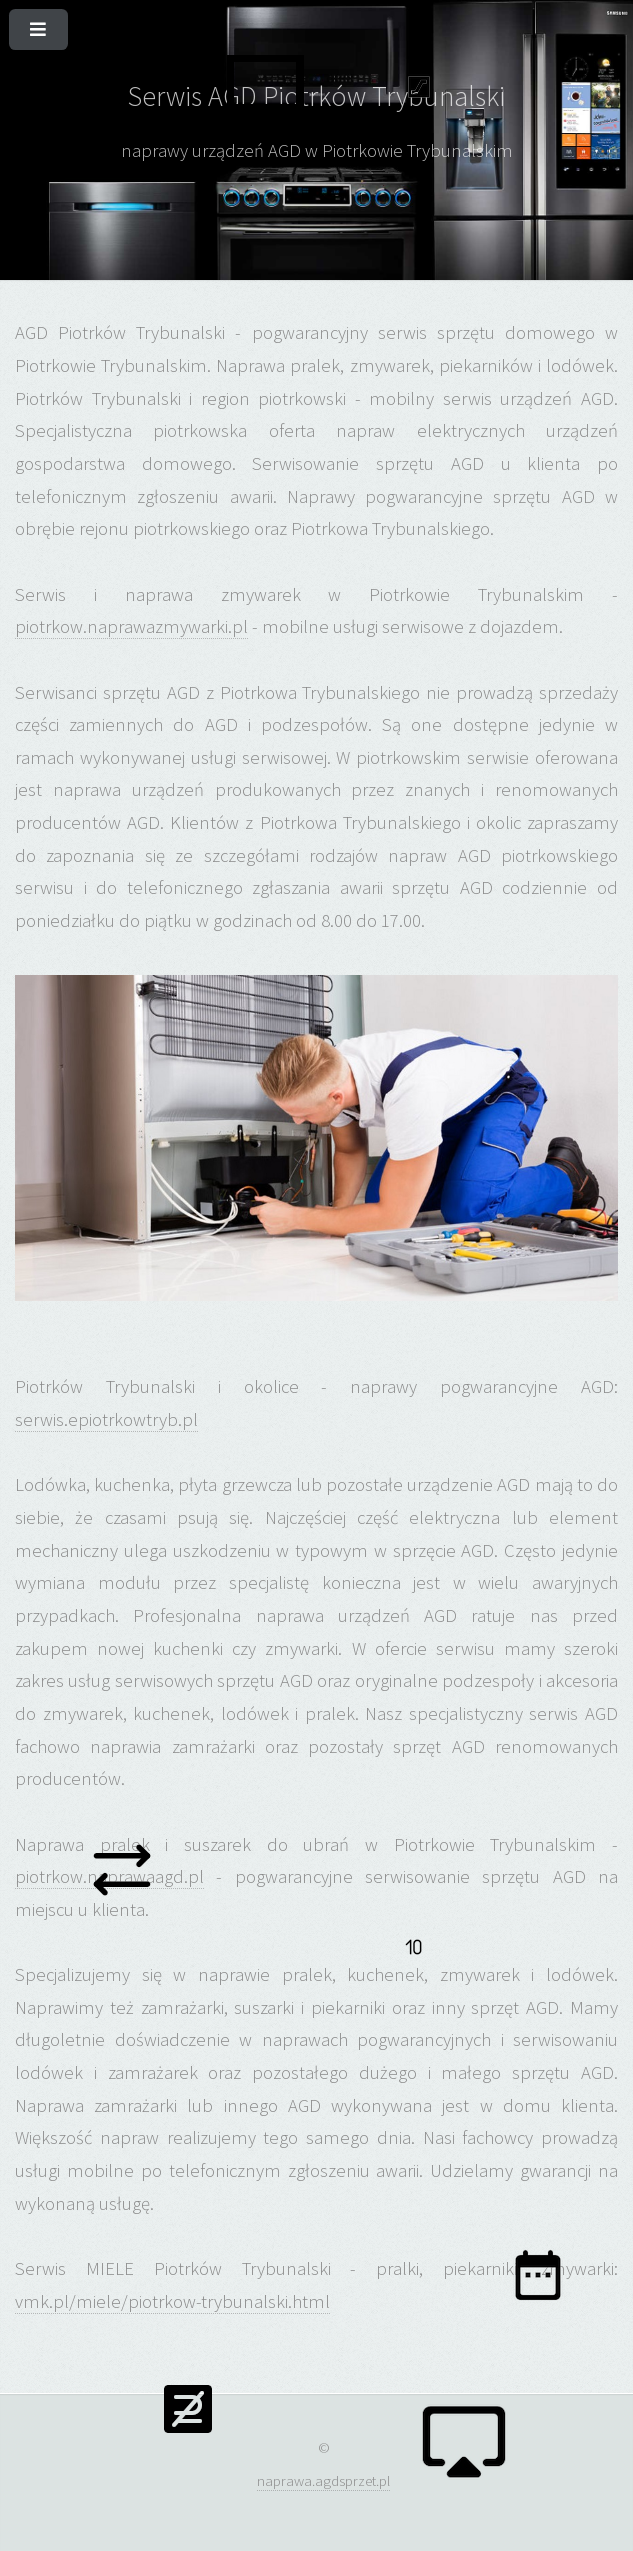  Describe the element at coordinates (419, 87) in the screenshot. I see `find nearby escalators` at that location.